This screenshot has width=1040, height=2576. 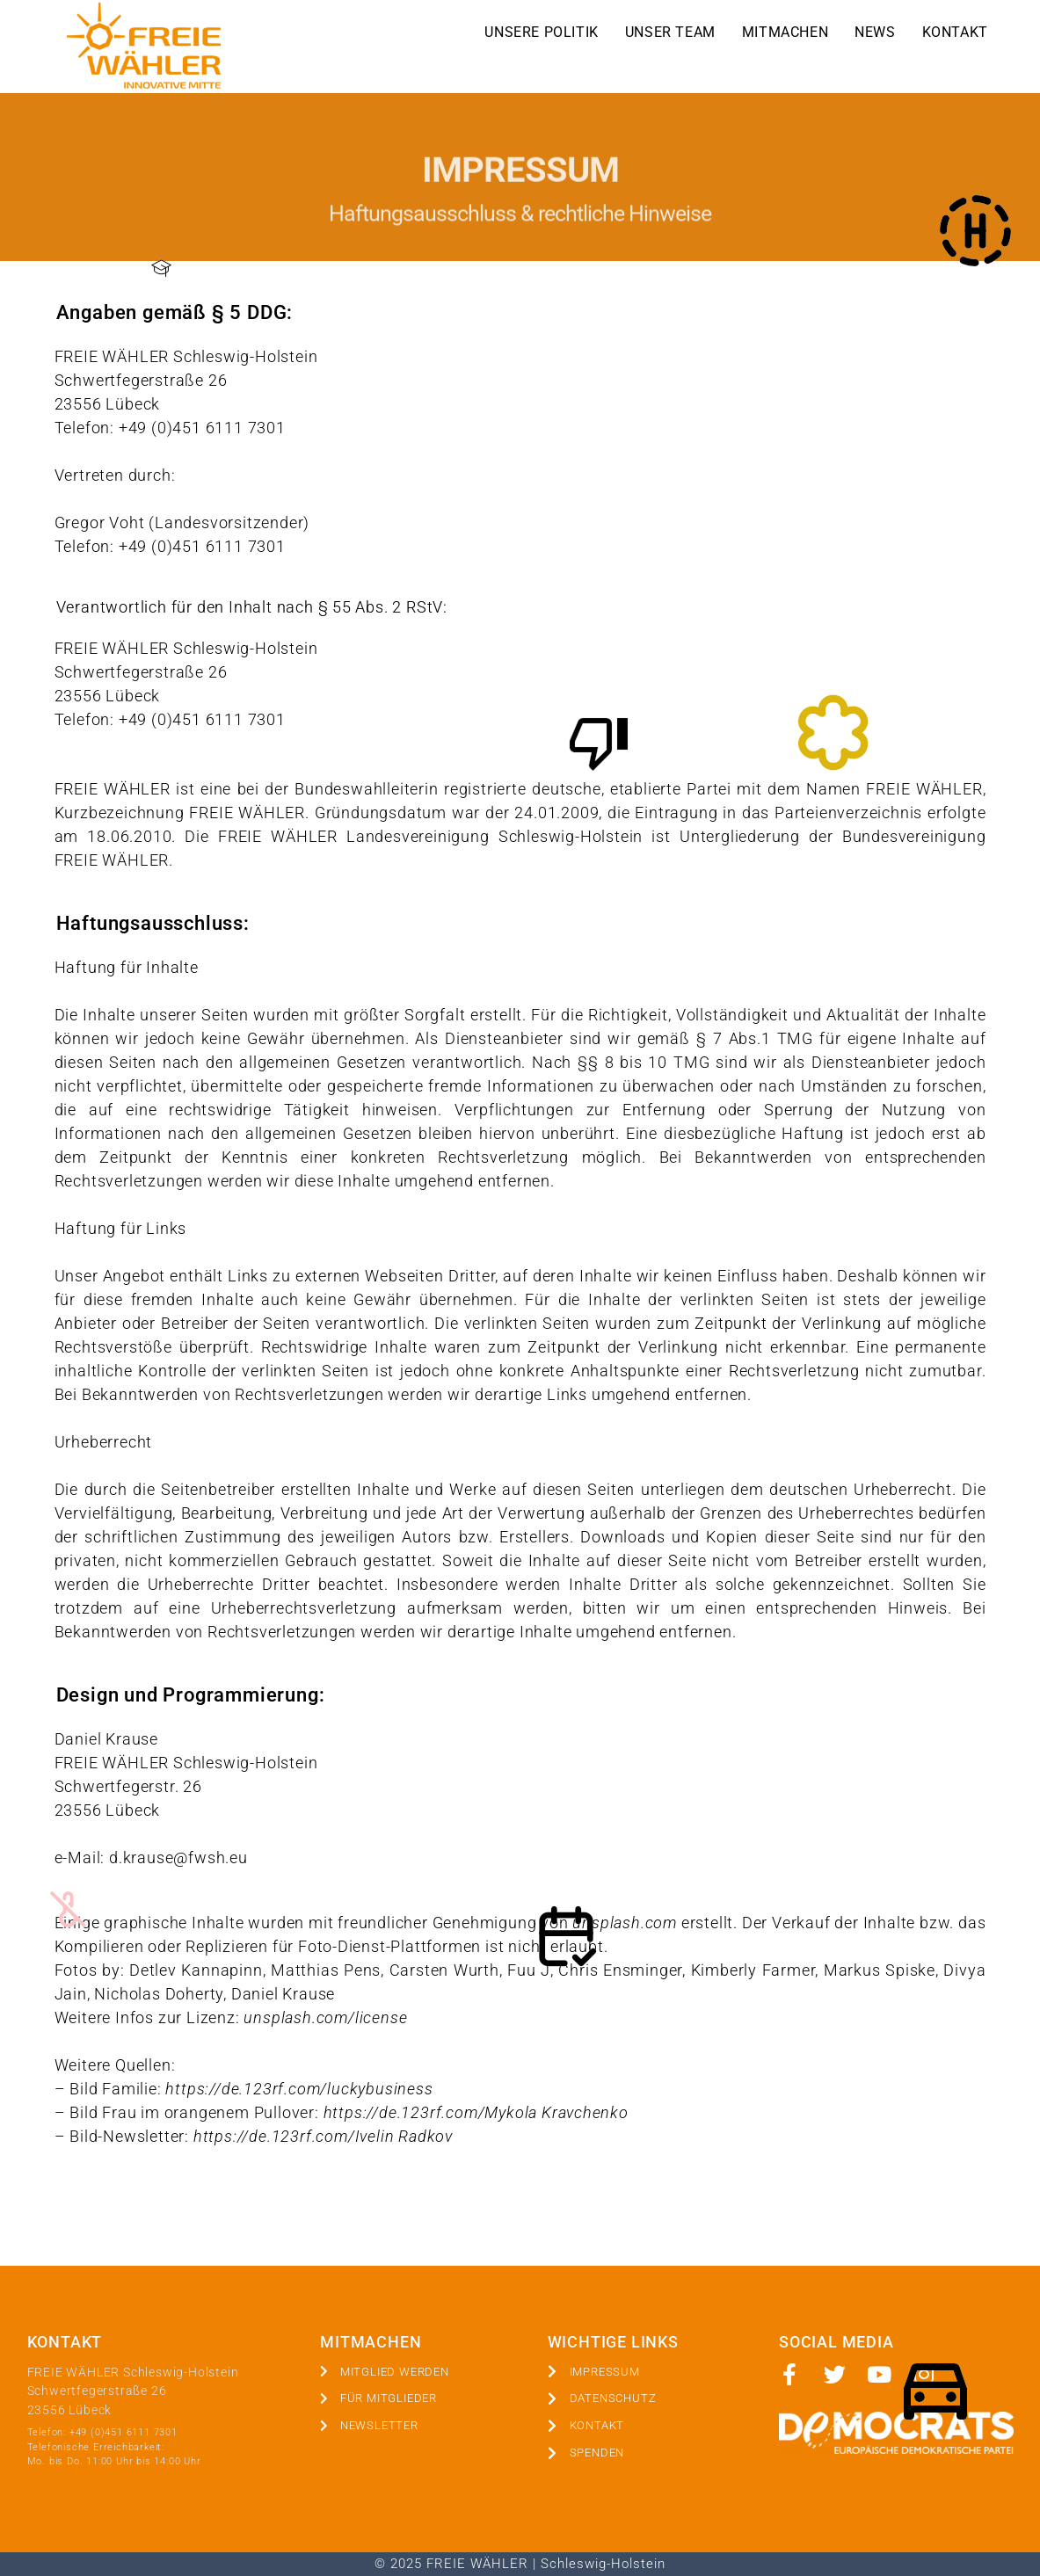 I want to click on indicates a michelin star rating or award, so click(x=833, y=732).